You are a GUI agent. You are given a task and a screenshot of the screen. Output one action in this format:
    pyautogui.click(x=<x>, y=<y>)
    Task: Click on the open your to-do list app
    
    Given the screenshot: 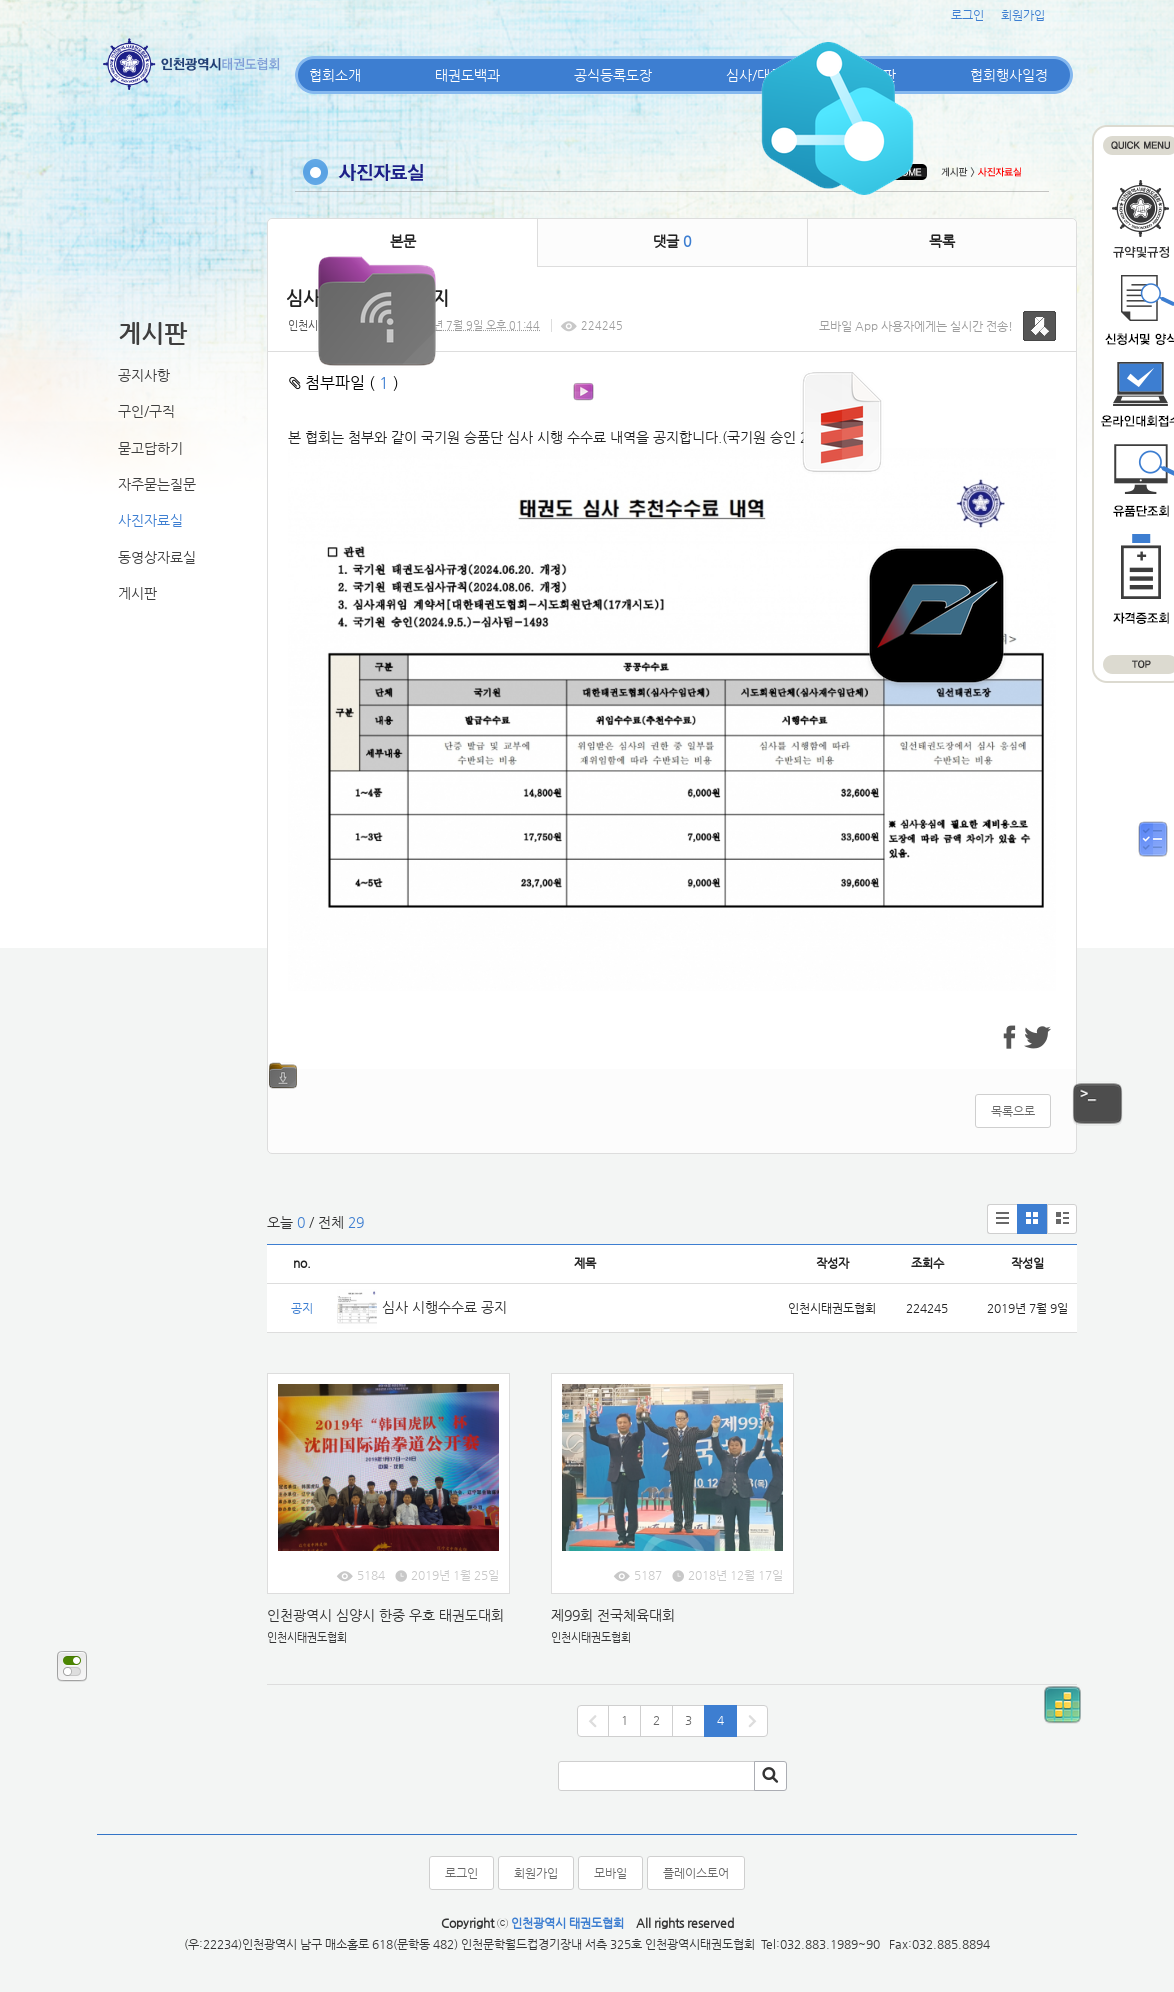 What is the action you would take?
    pyautogui.click(x=1153, y=839)
    